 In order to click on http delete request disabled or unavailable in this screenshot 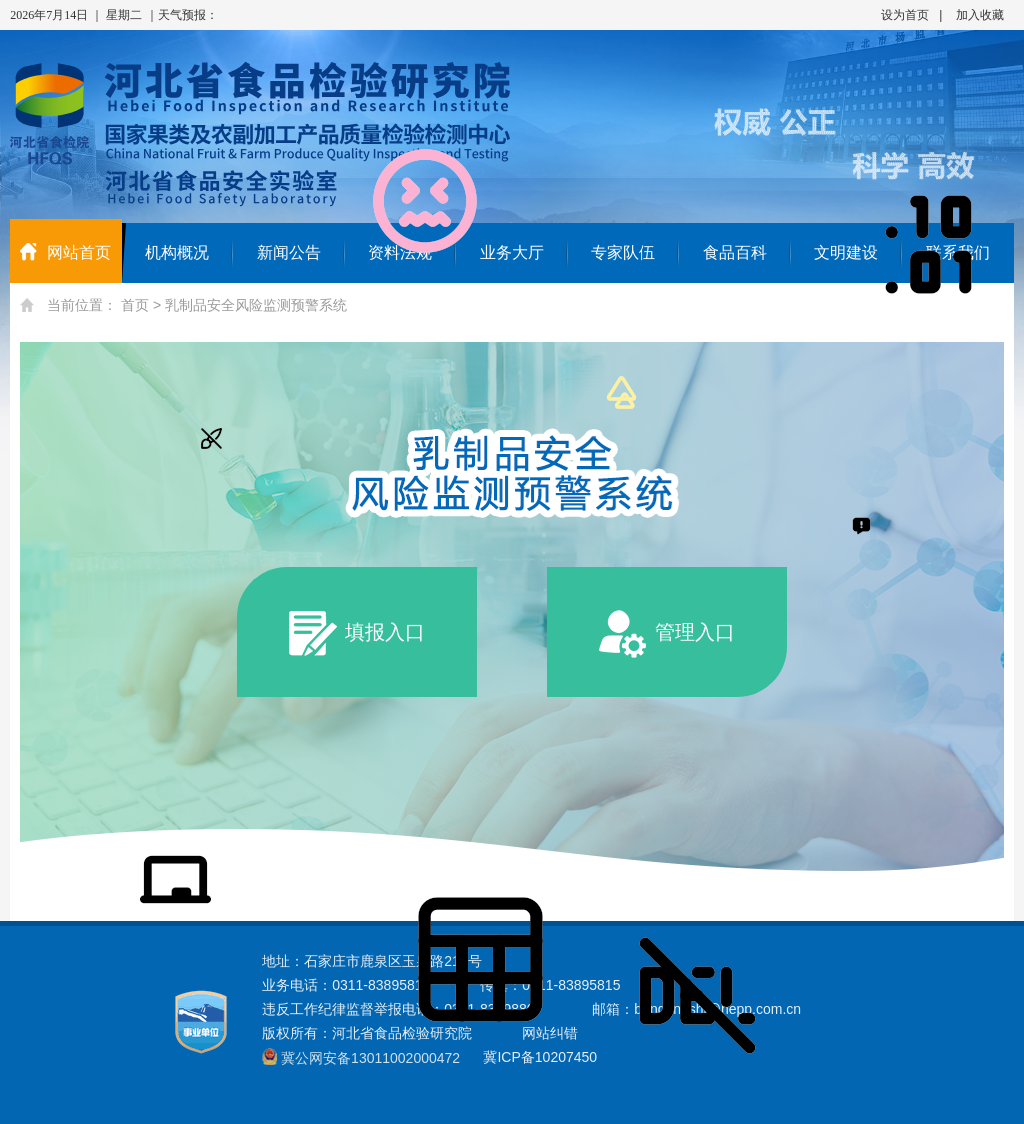, I will do `click(697, 995)`.